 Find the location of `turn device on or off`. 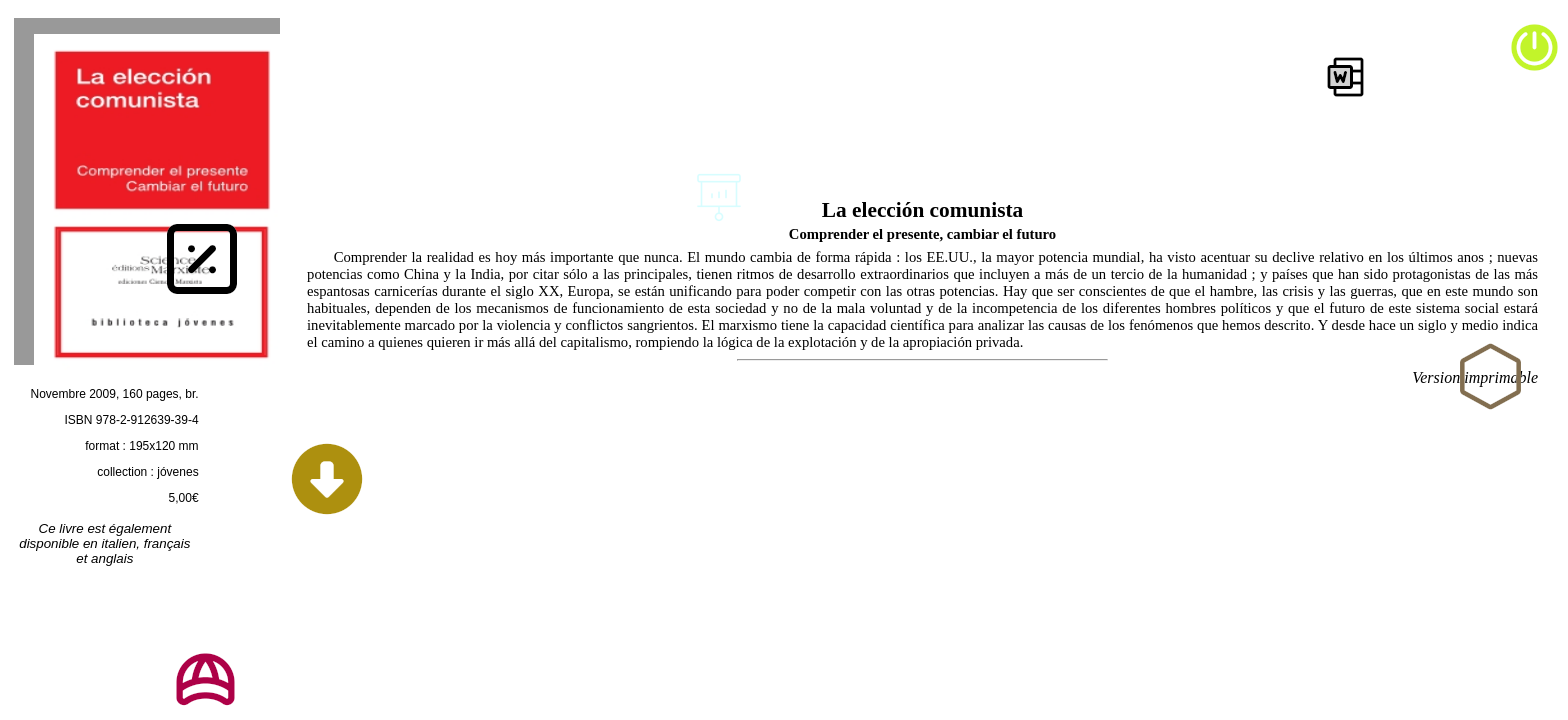

turn device on or off is located at coordinates (1534, 47).